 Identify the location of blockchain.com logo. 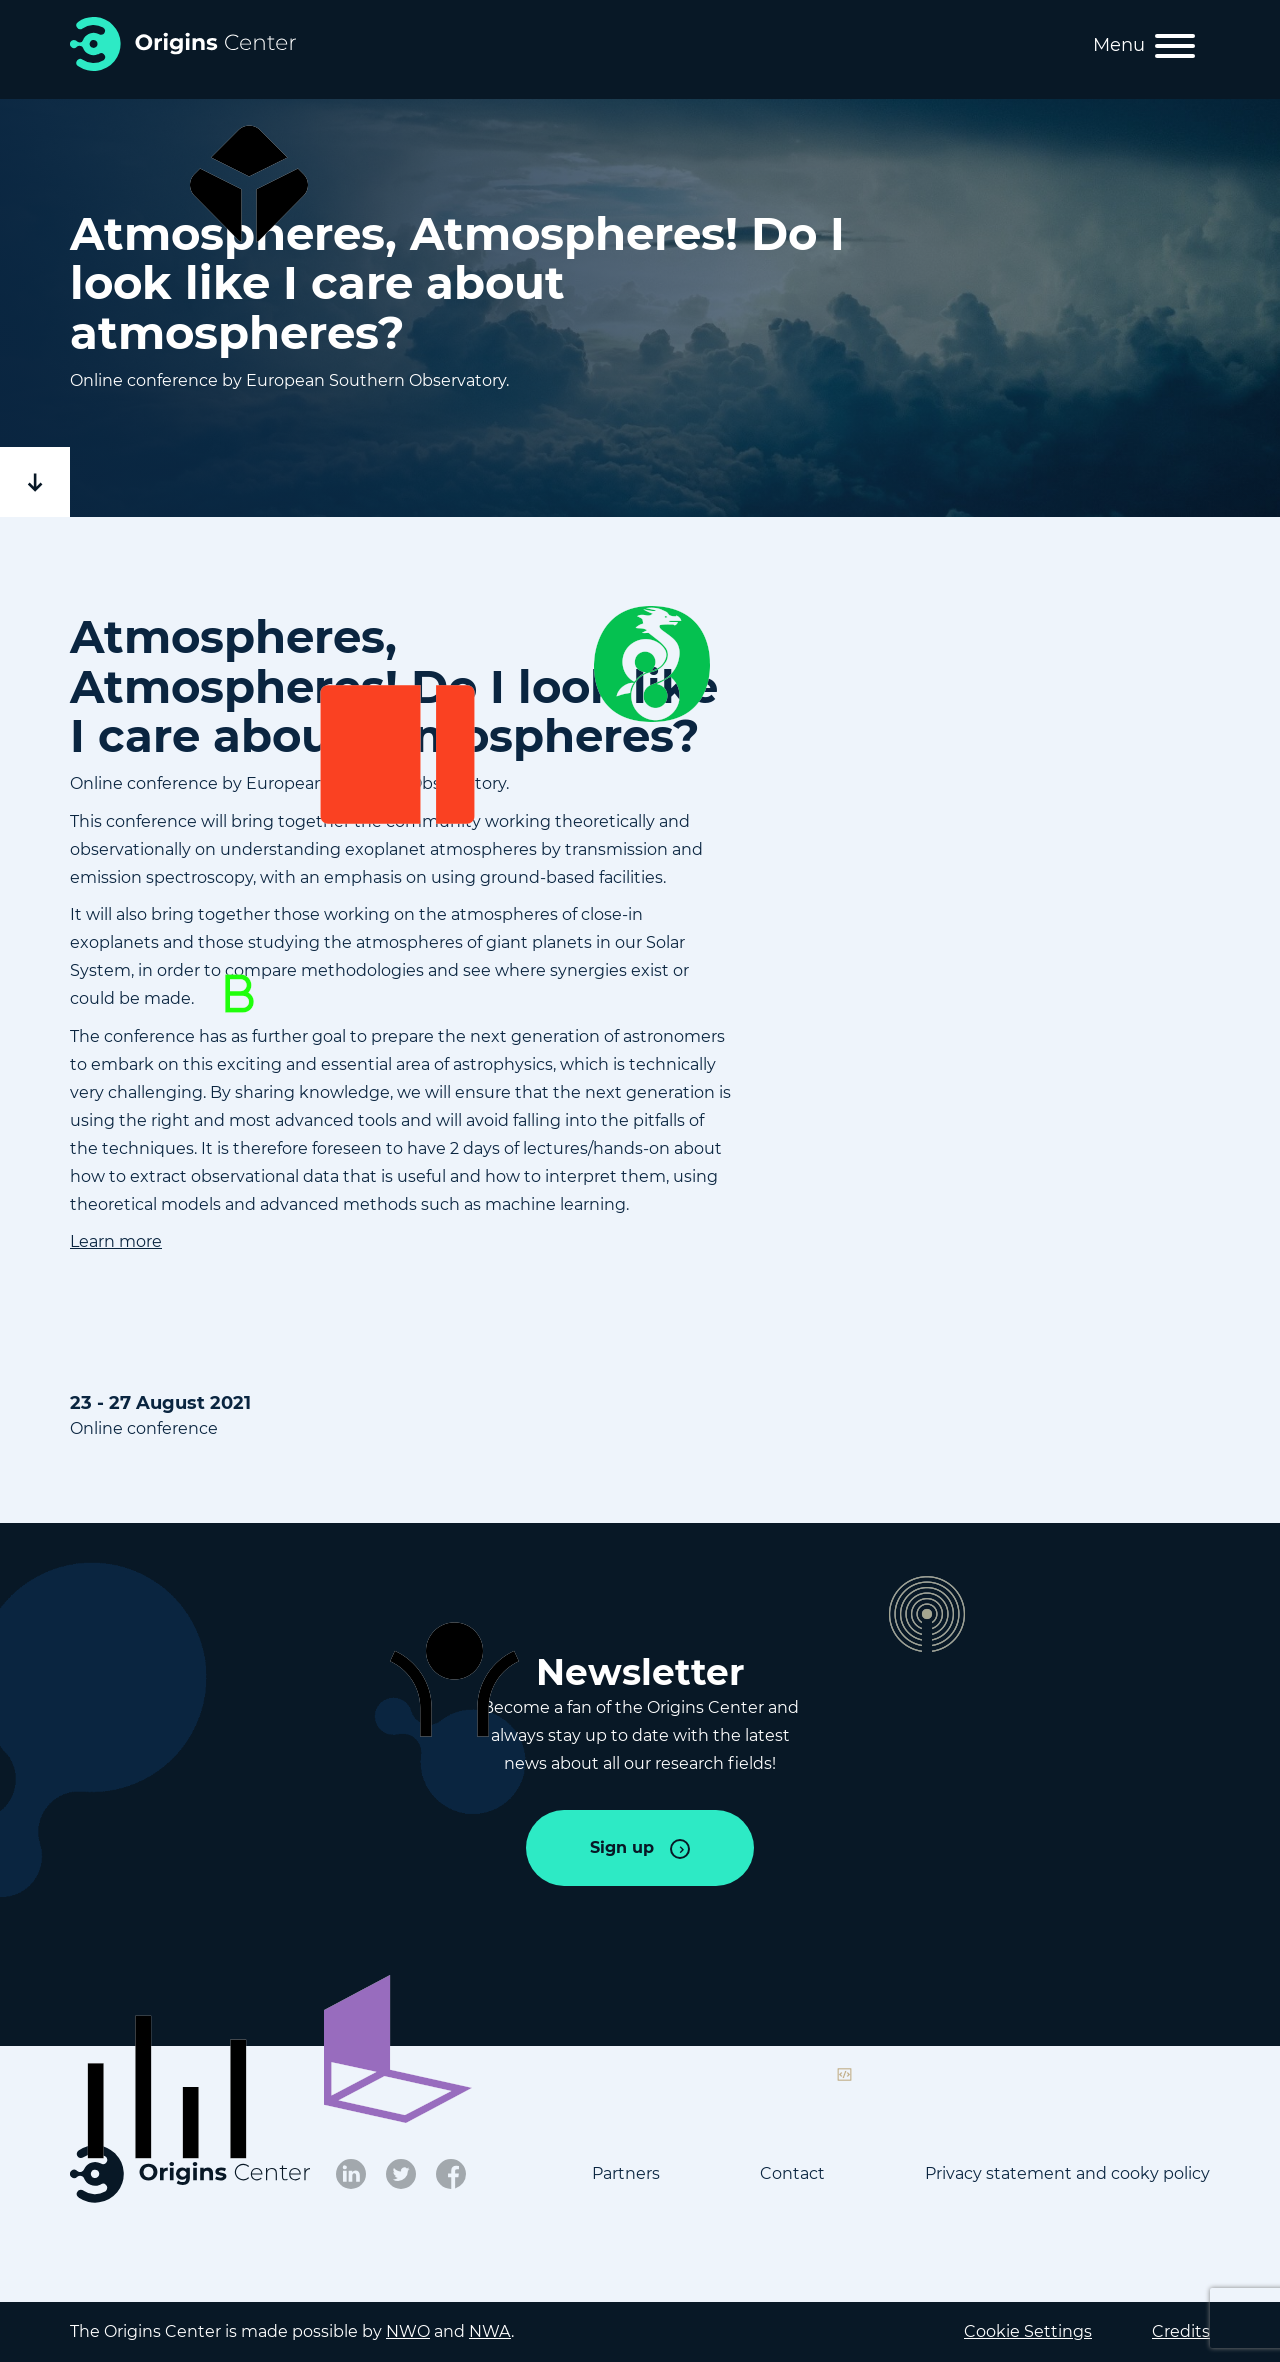
(249, 184).